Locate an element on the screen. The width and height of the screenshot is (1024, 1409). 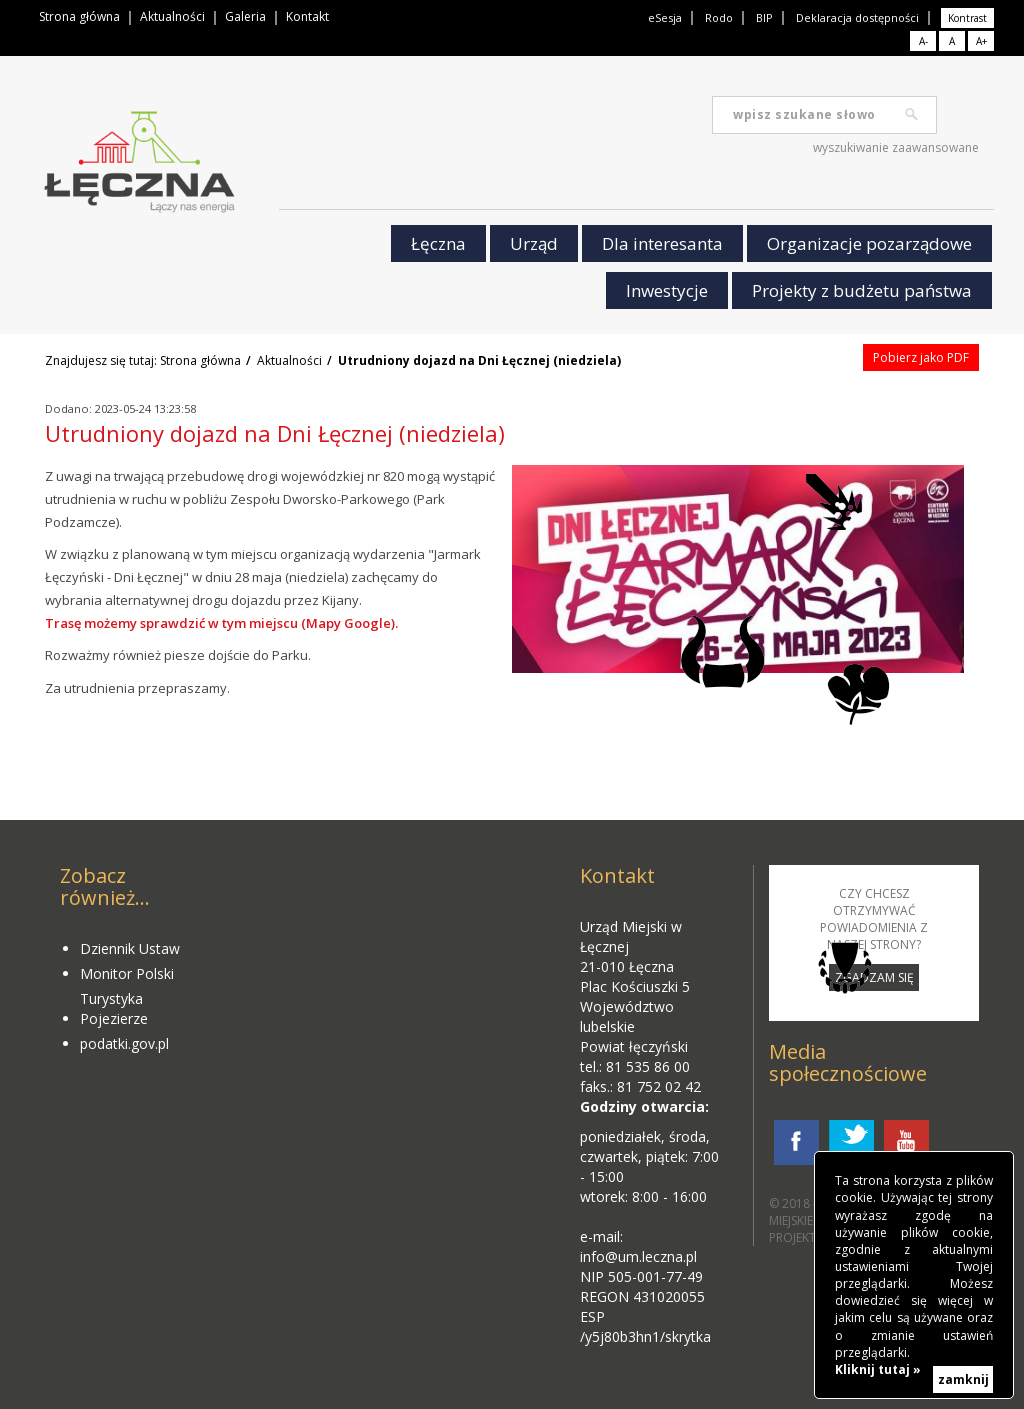
indicates cotton or natural fiber material is located at coordinates (858, 694).